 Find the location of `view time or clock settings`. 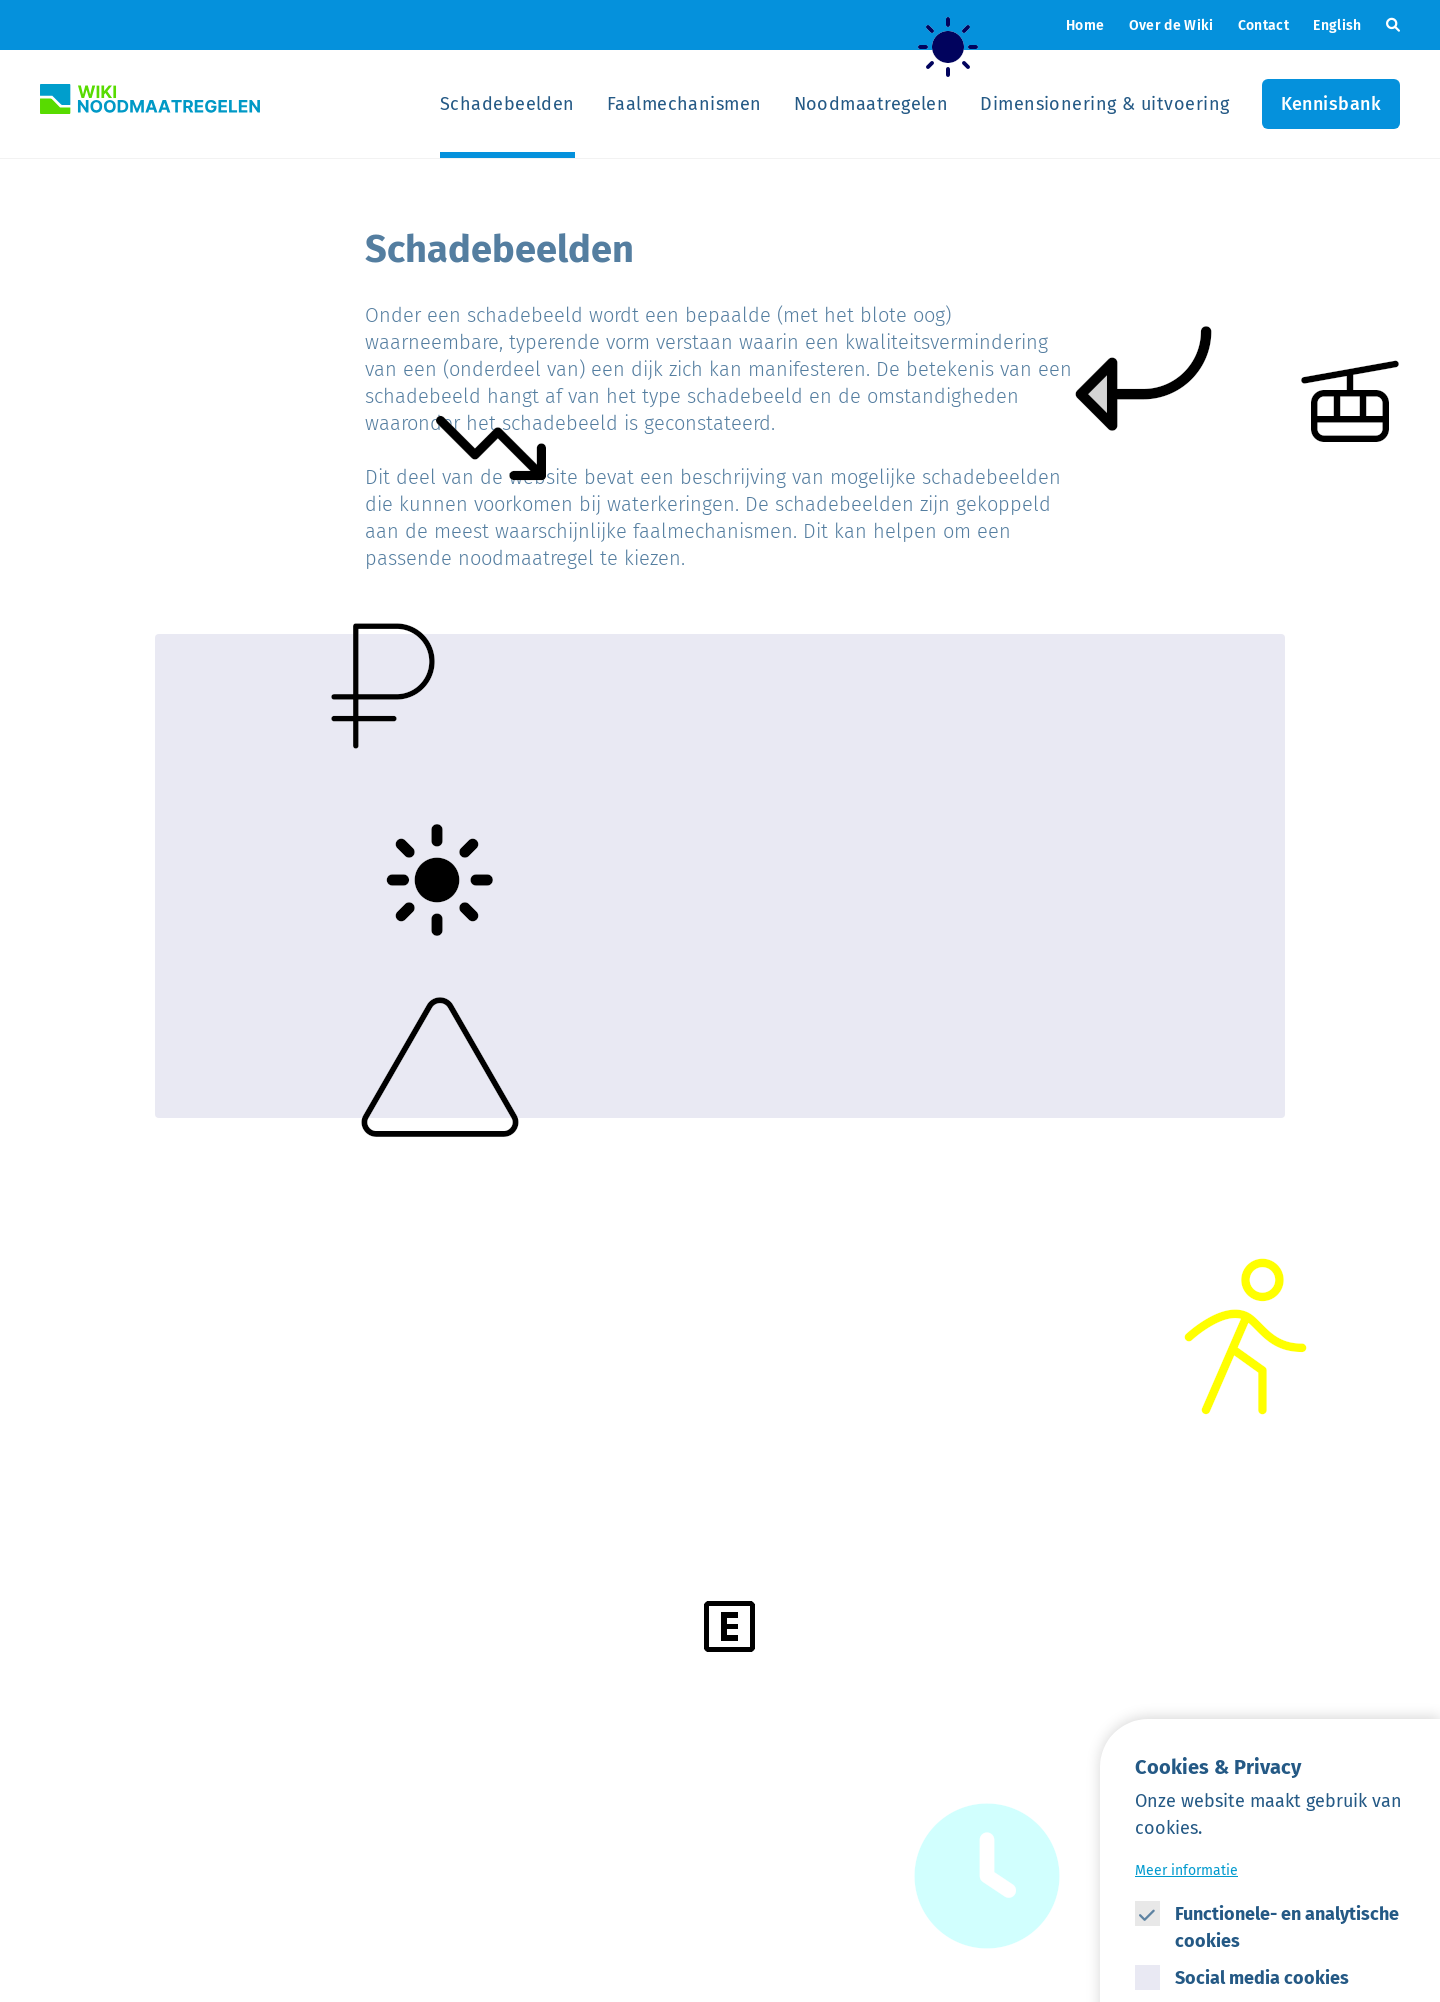

view time or clock settings is located at coordinates (987, 1876).